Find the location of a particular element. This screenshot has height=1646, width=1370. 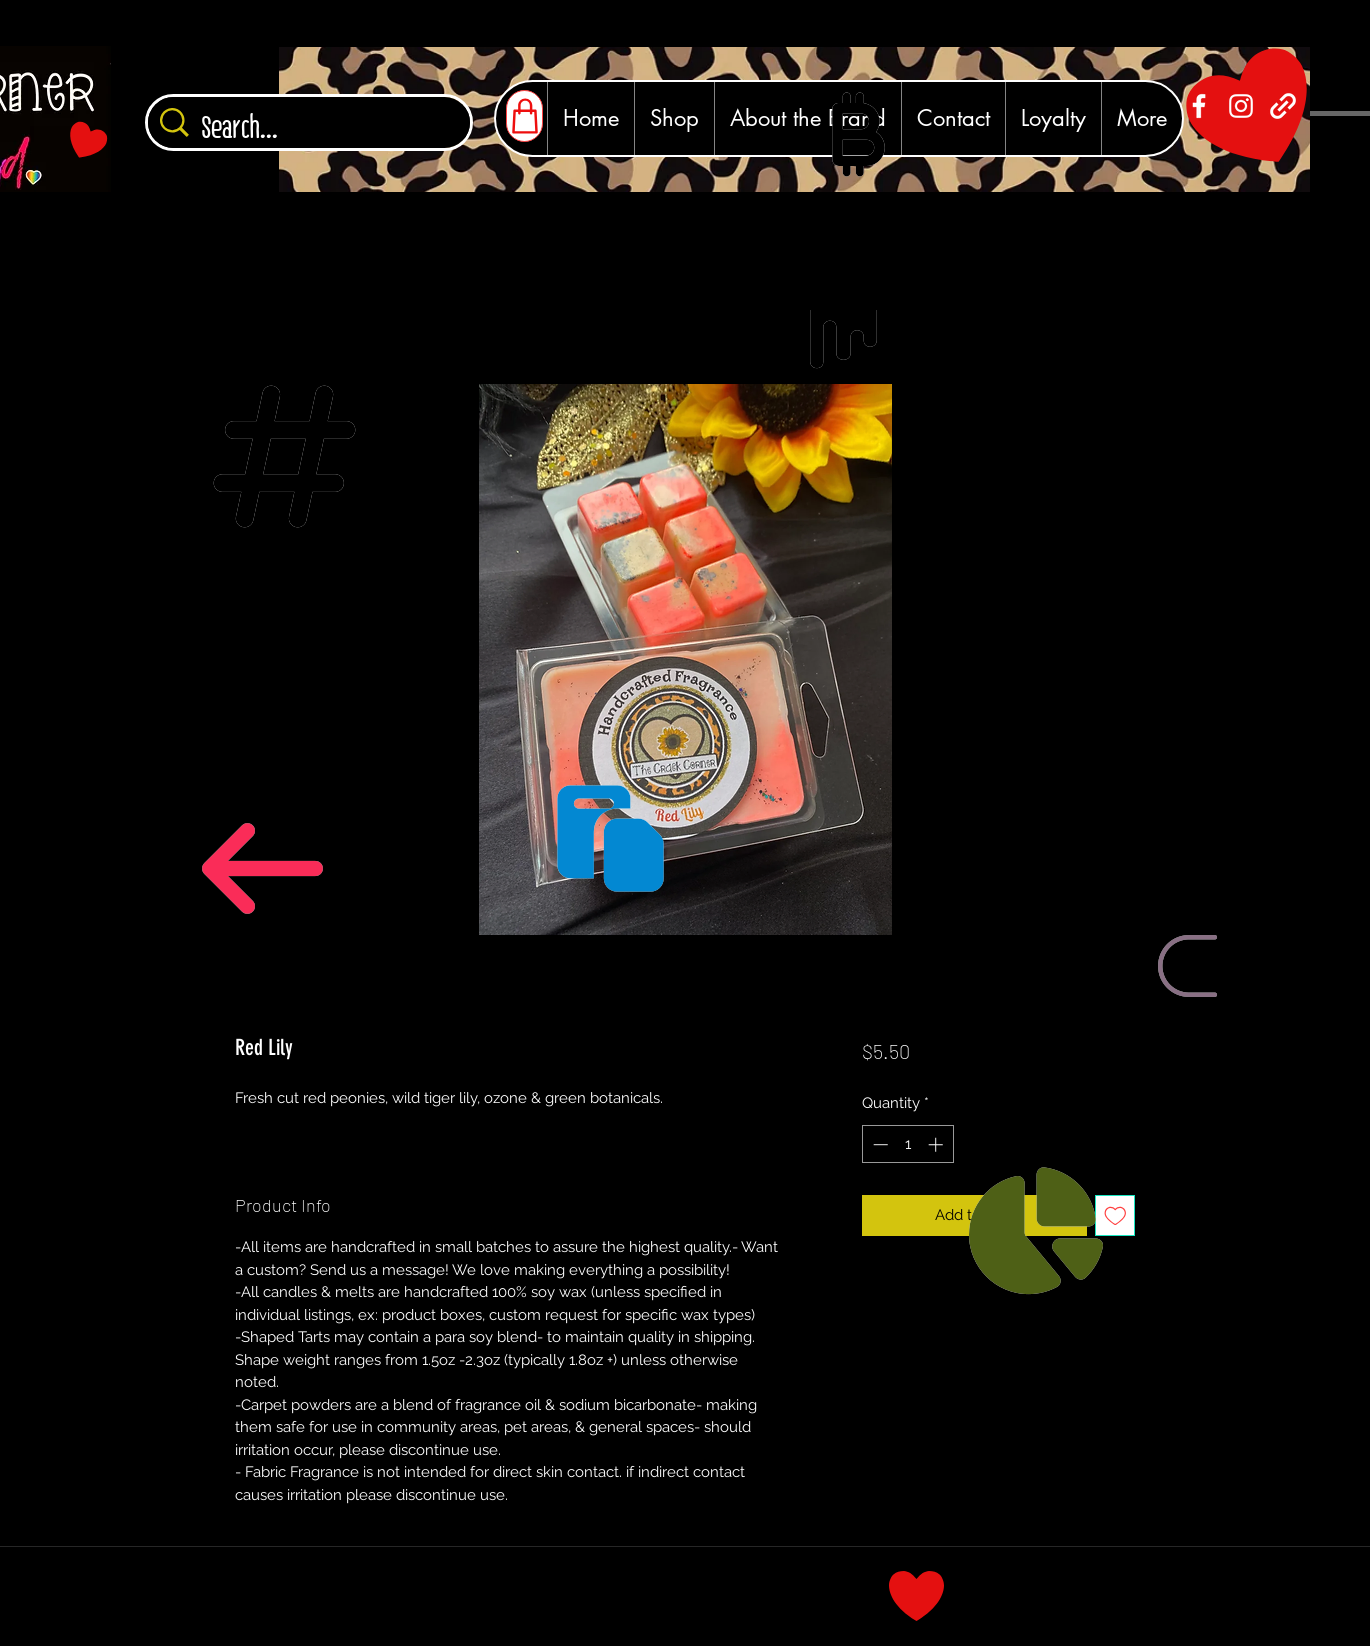

add or search hashtags is located at coordinates (284, 456).